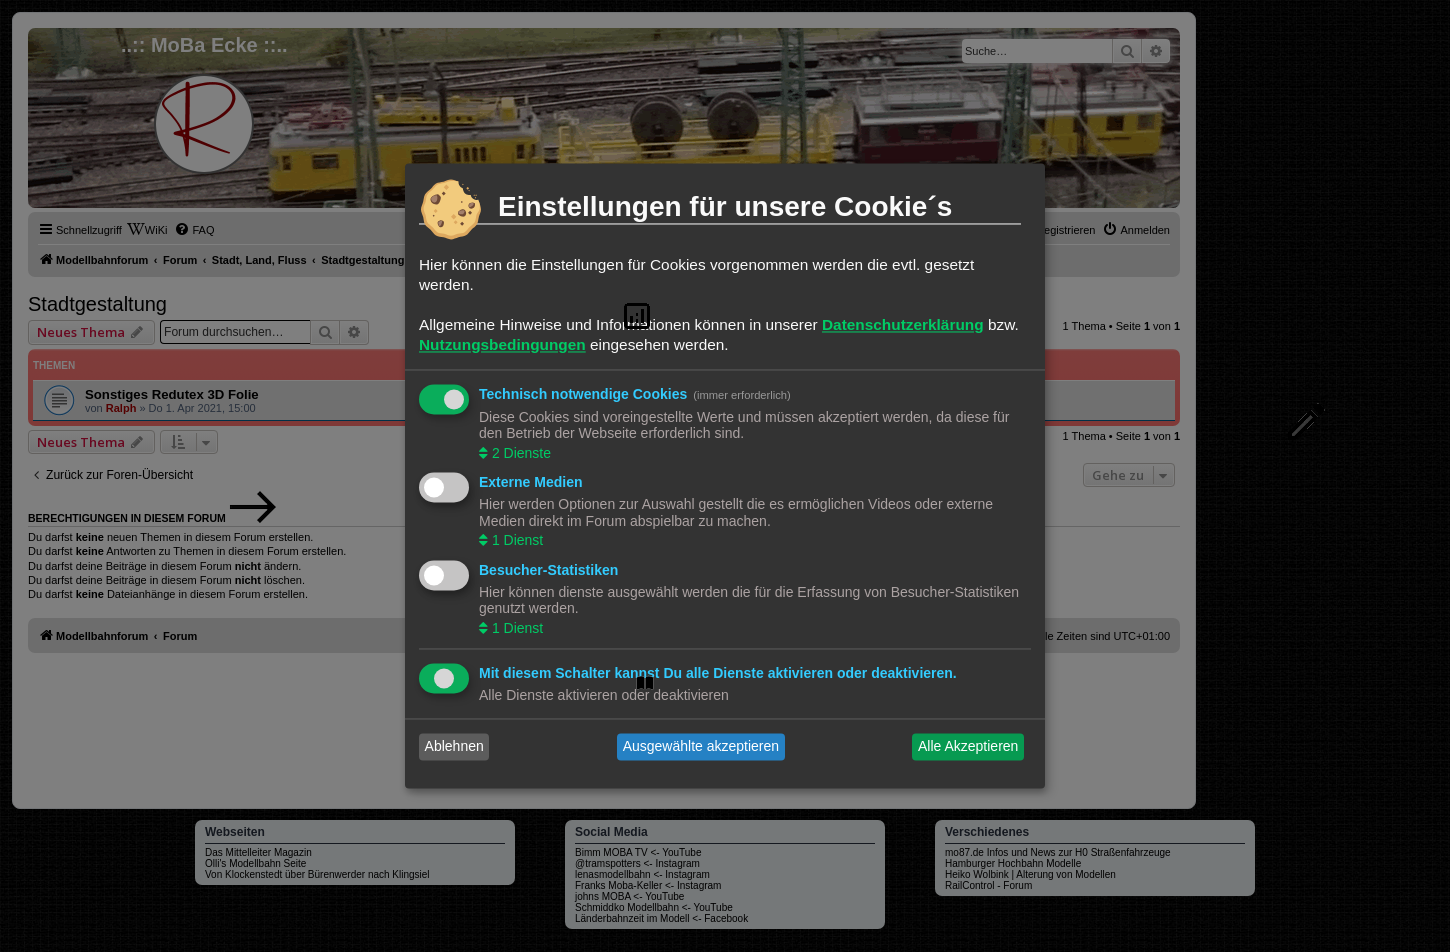 The width and height of the screenshot is (1450, 952). Describe the element at coordinates (645, 683) in the screenshot. I see `open your library or reading list` at that location.